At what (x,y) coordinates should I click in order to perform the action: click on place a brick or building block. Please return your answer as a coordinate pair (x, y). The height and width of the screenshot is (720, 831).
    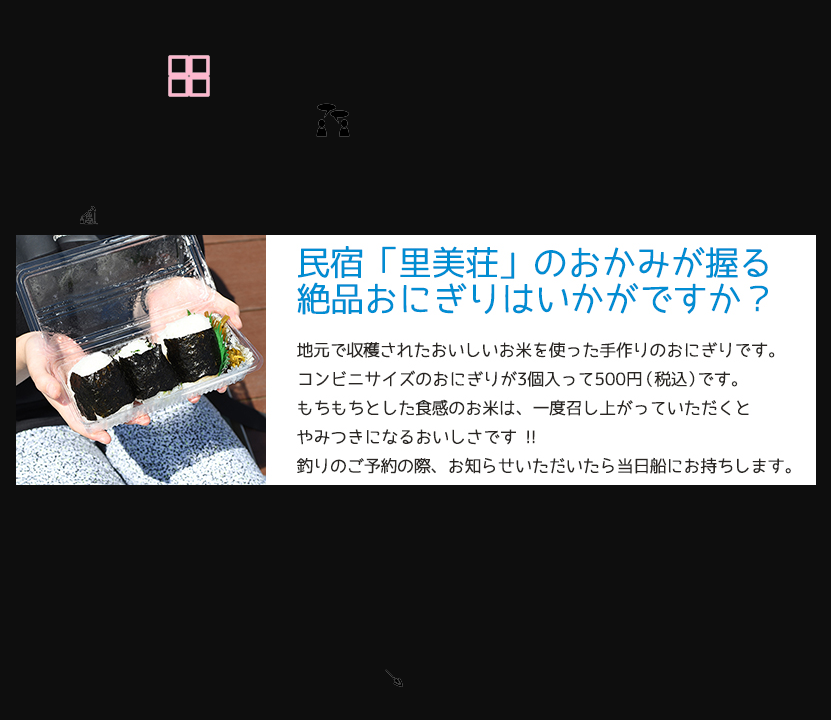
    Looking at the image, I should click on (189, 76).